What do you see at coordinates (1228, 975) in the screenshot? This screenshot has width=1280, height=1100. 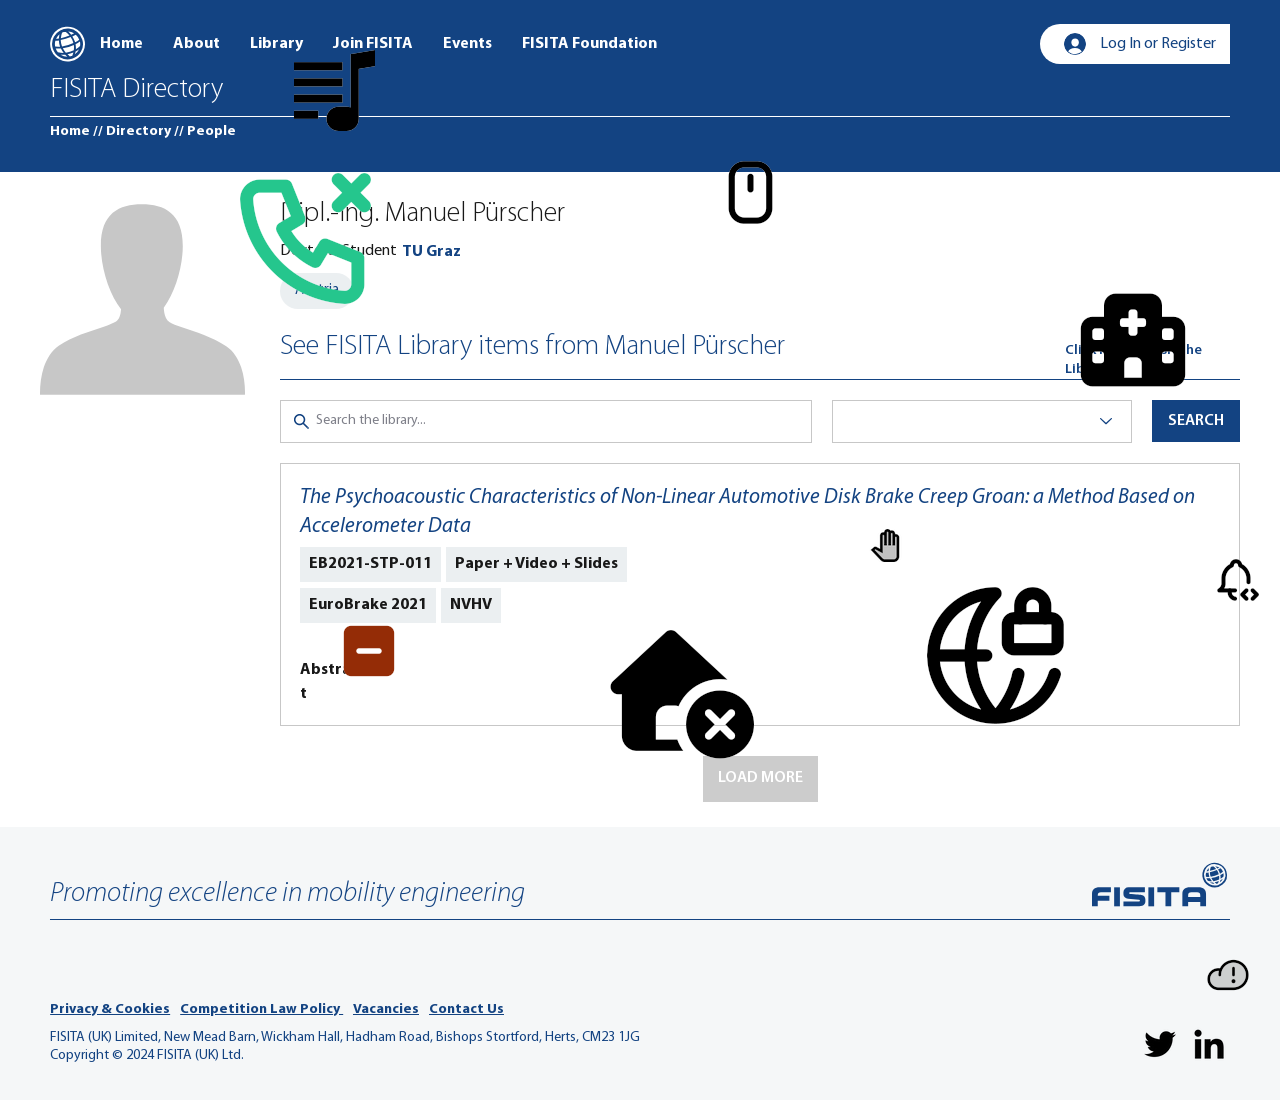 I see `cloud storage warning or issue detected` at bounding box center [1228, 975].